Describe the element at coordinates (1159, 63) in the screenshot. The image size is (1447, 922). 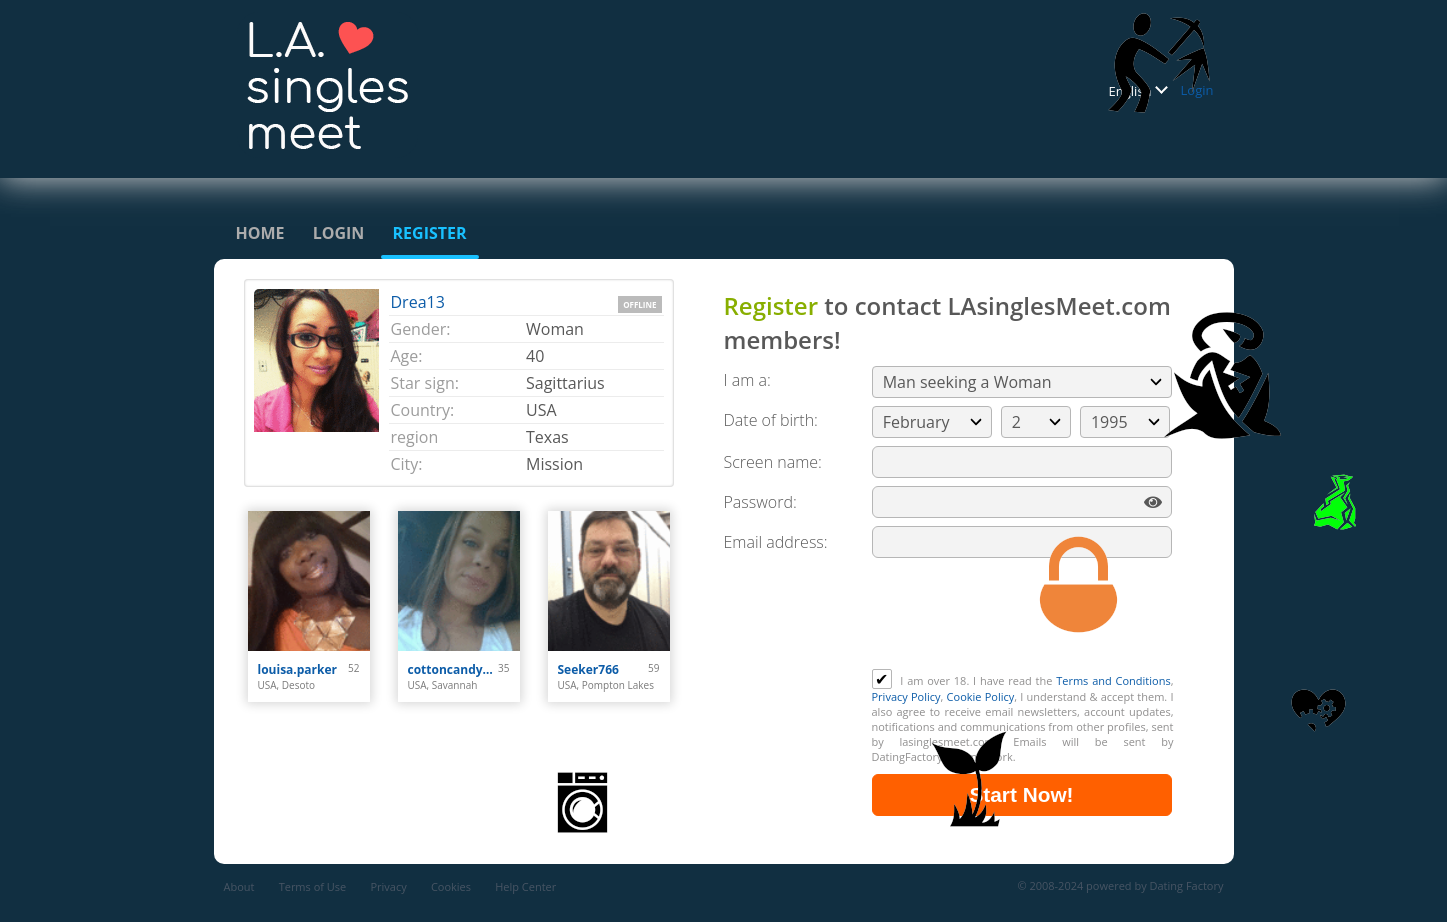
I see `access mining or resource gathering features` at that location.